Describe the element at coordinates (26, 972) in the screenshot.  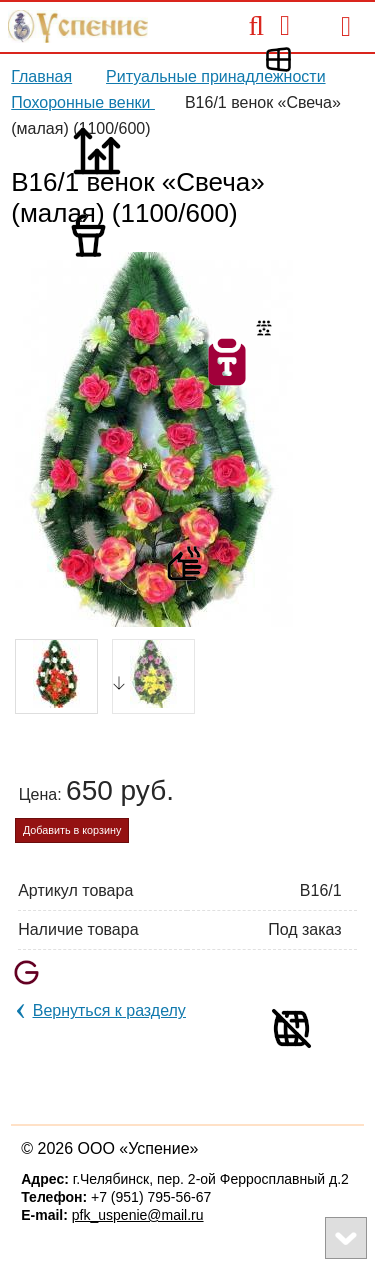
I see `sign in with Google` at that location.